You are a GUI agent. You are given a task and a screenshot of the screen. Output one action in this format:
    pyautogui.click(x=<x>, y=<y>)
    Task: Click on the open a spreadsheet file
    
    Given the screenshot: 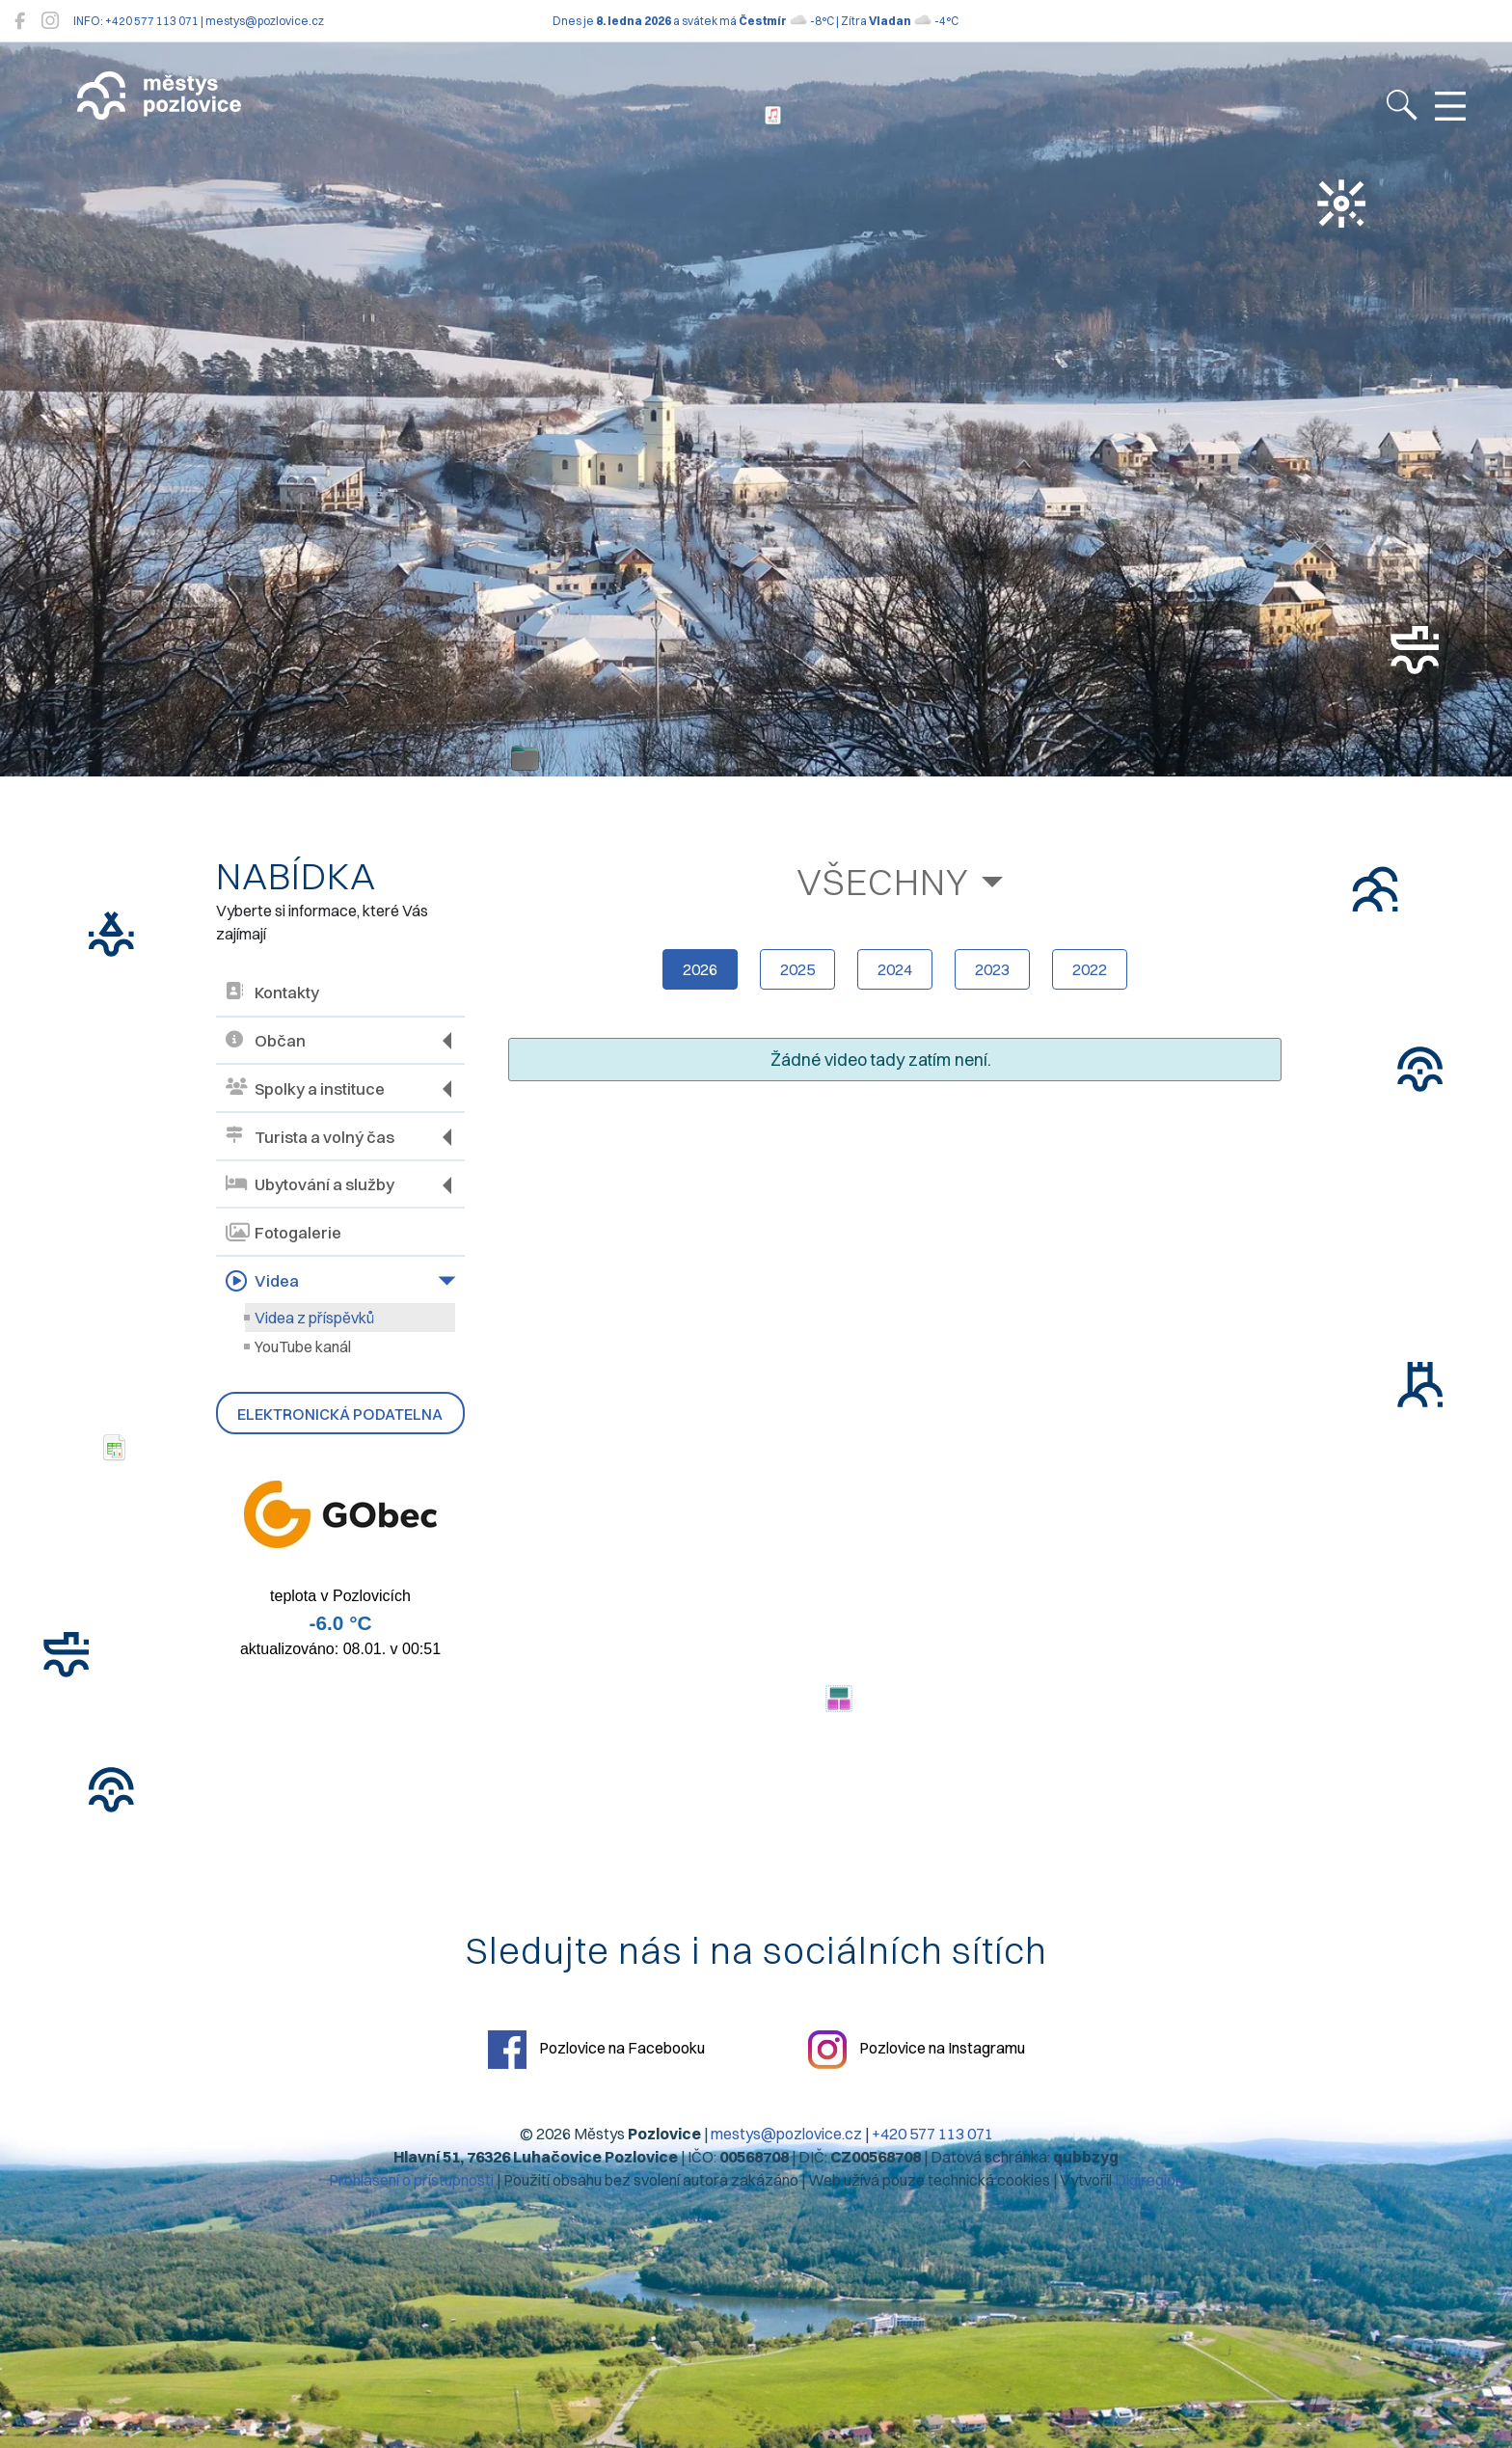 What is the action you would take?
    pyautogui.click(x=114, y=1447)
    